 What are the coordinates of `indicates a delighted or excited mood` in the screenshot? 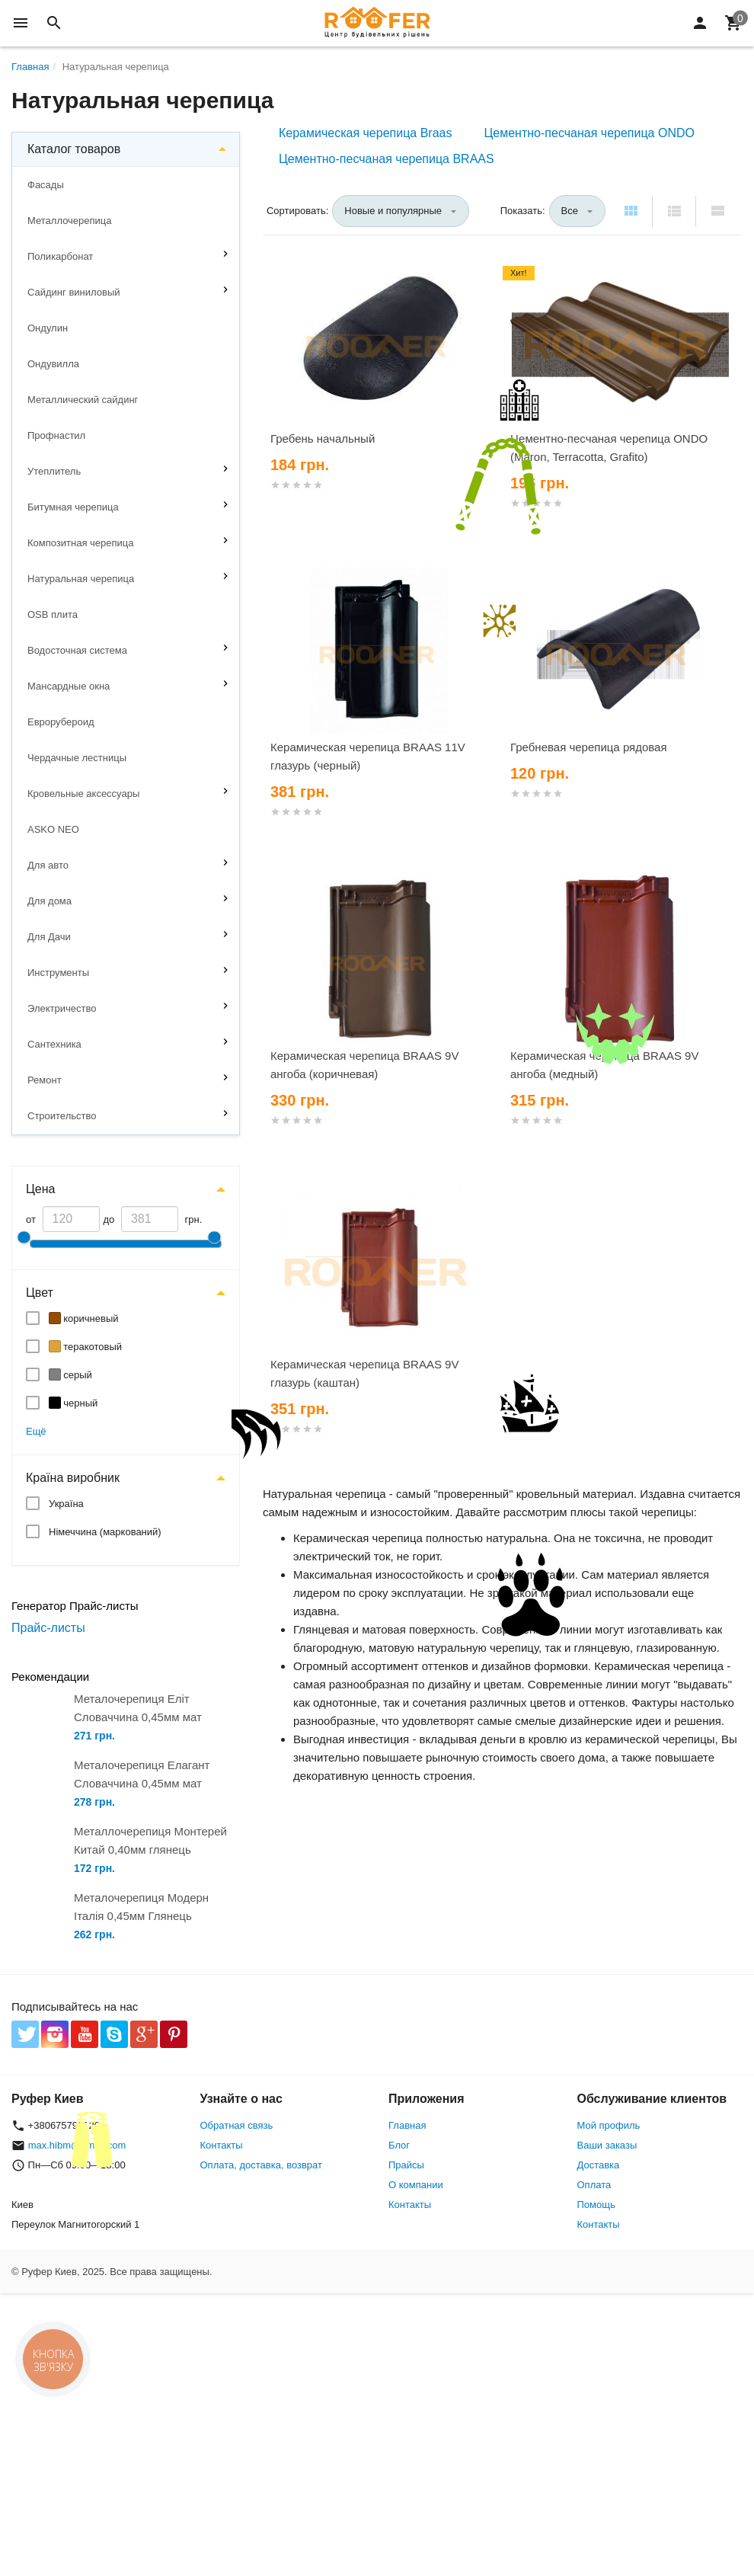 It's located at (615, 1032).